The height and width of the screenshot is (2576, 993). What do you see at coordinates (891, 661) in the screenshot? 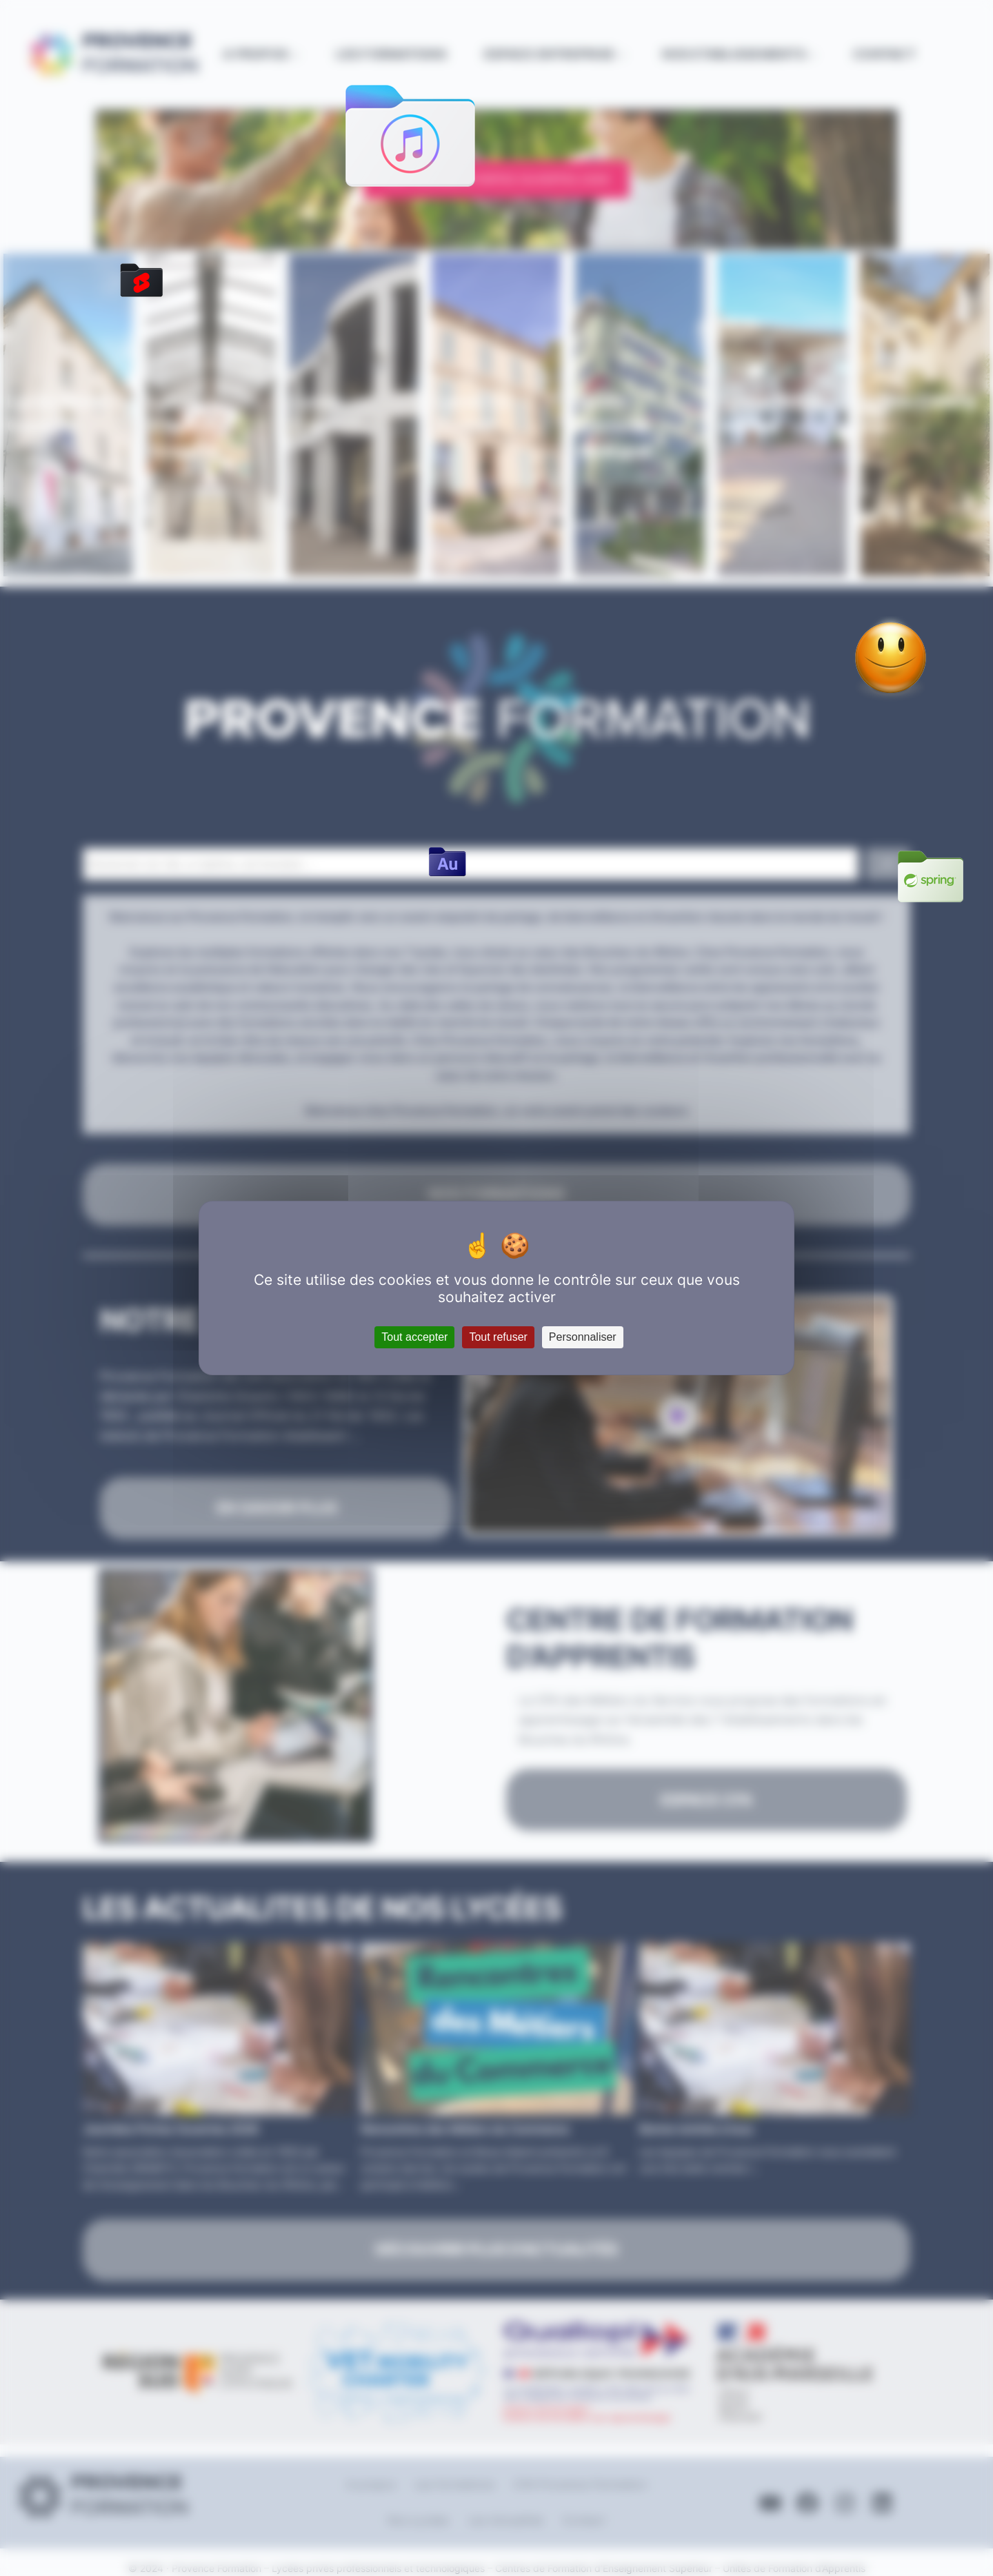
I see `add an emoji or reaction to a message` at bounding box center [891, 661].